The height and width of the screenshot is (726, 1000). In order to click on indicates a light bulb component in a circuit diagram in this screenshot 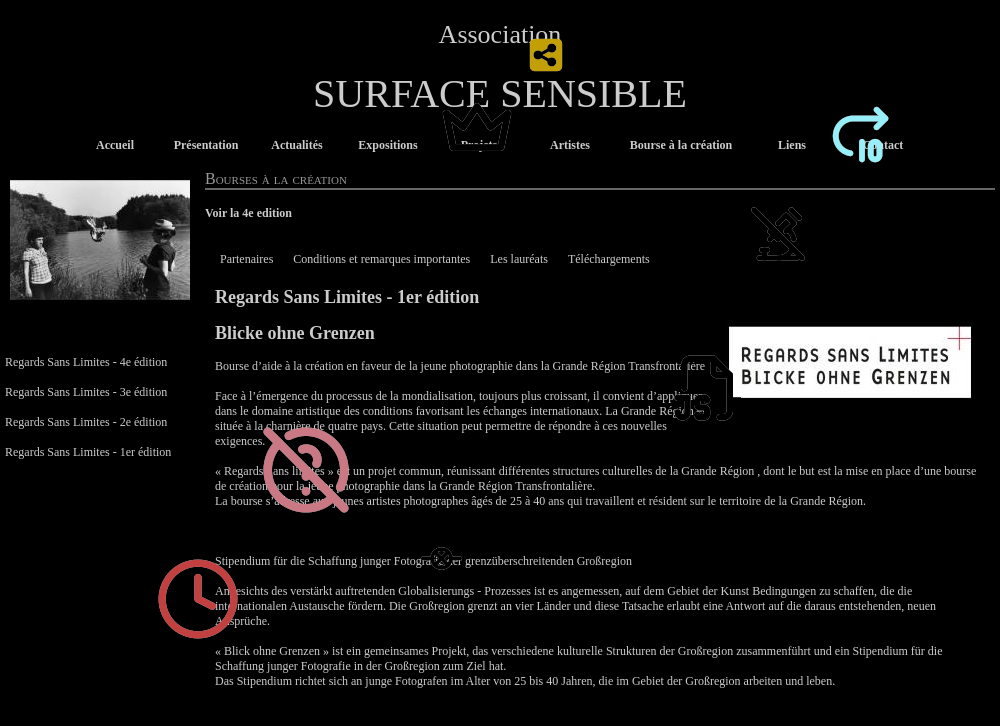, I will do `click(441, 558)`.